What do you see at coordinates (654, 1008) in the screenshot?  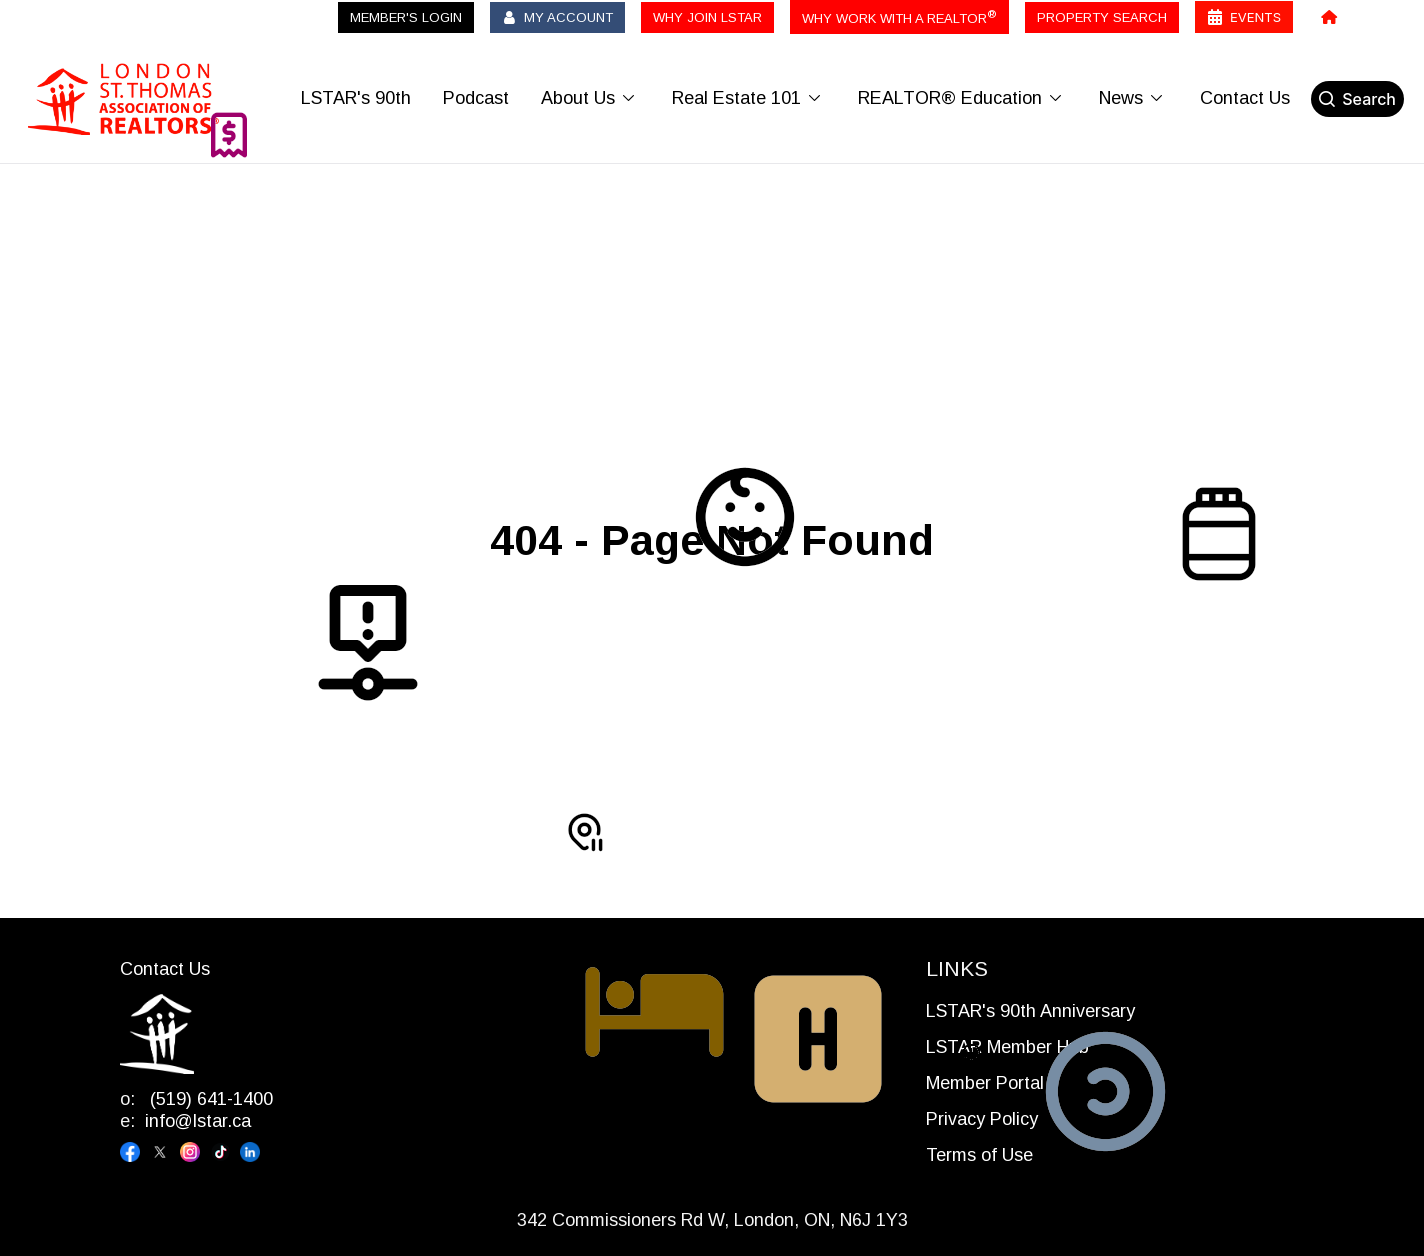 I see `book a hotel or accommodation` at bounding box center [654, 1008].